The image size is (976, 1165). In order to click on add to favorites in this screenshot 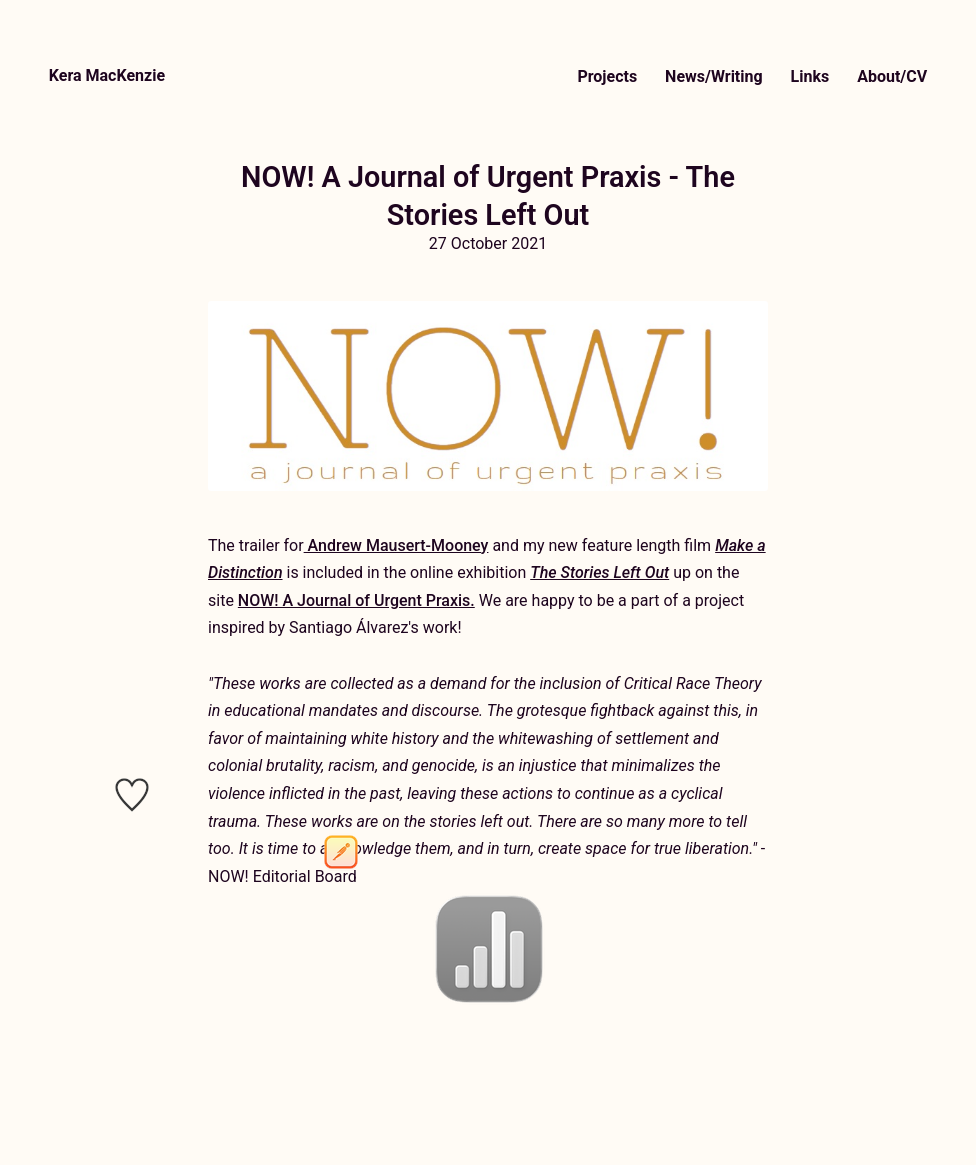, I will do `click(132, 795)`.